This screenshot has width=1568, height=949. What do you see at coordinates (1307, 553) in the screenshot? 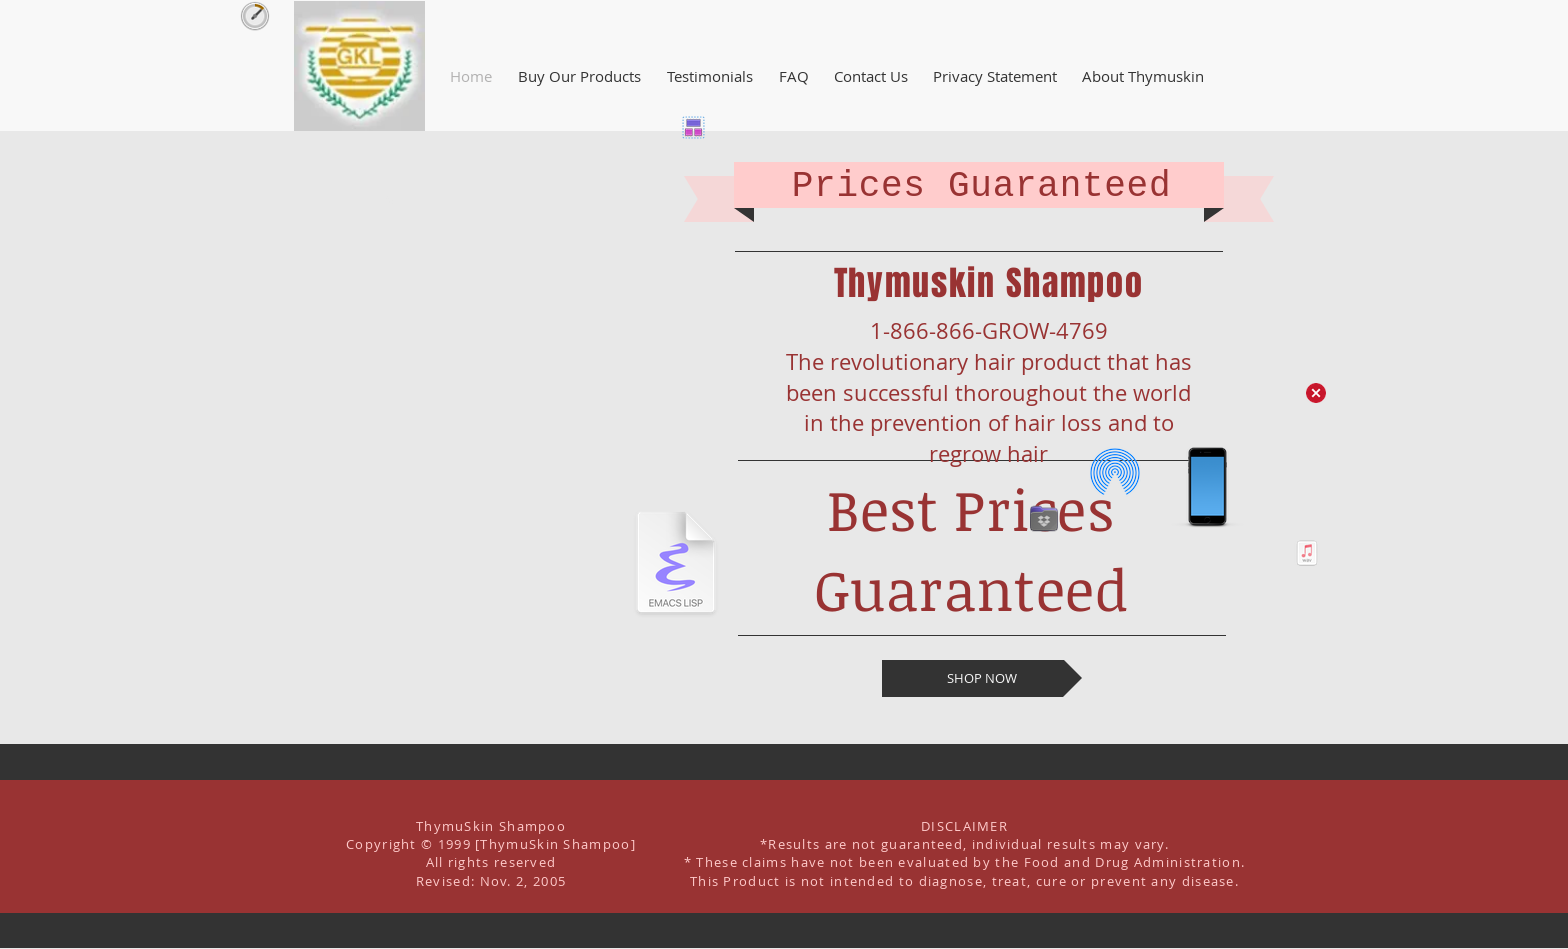
I see `a wav audio file` at bounding box center [1307, 553].